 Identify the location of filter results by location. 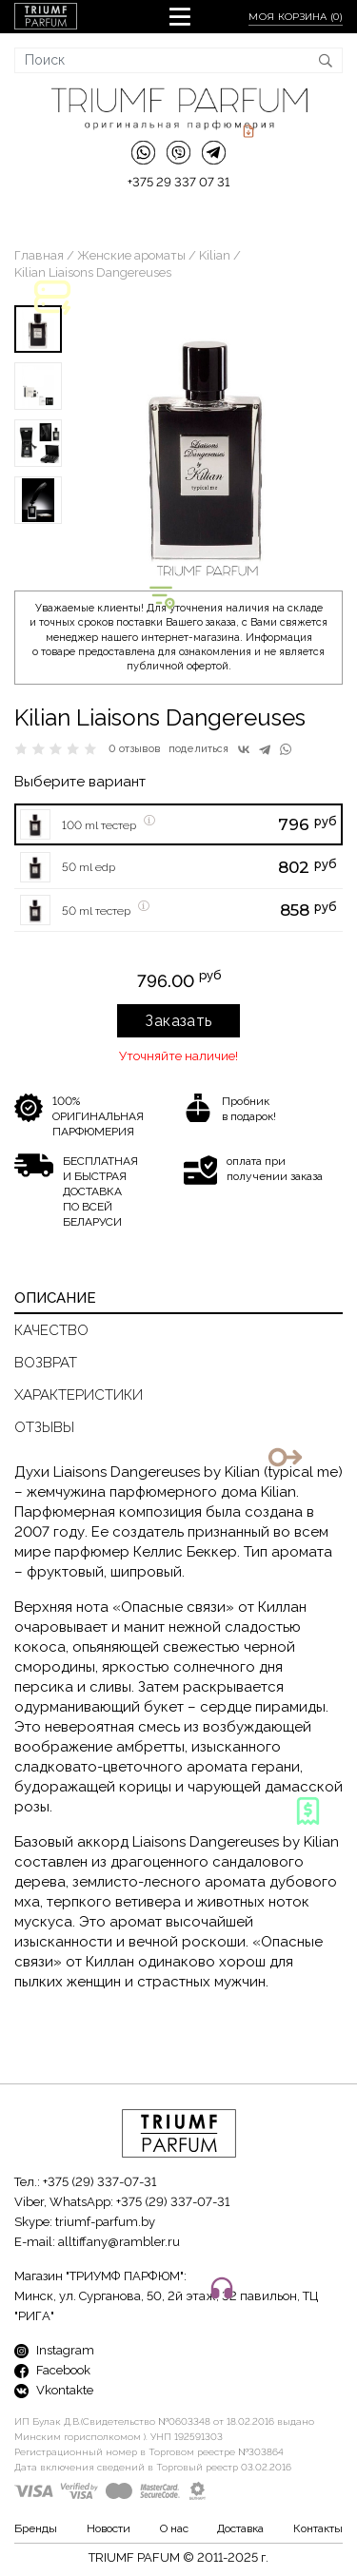
(161, 595).